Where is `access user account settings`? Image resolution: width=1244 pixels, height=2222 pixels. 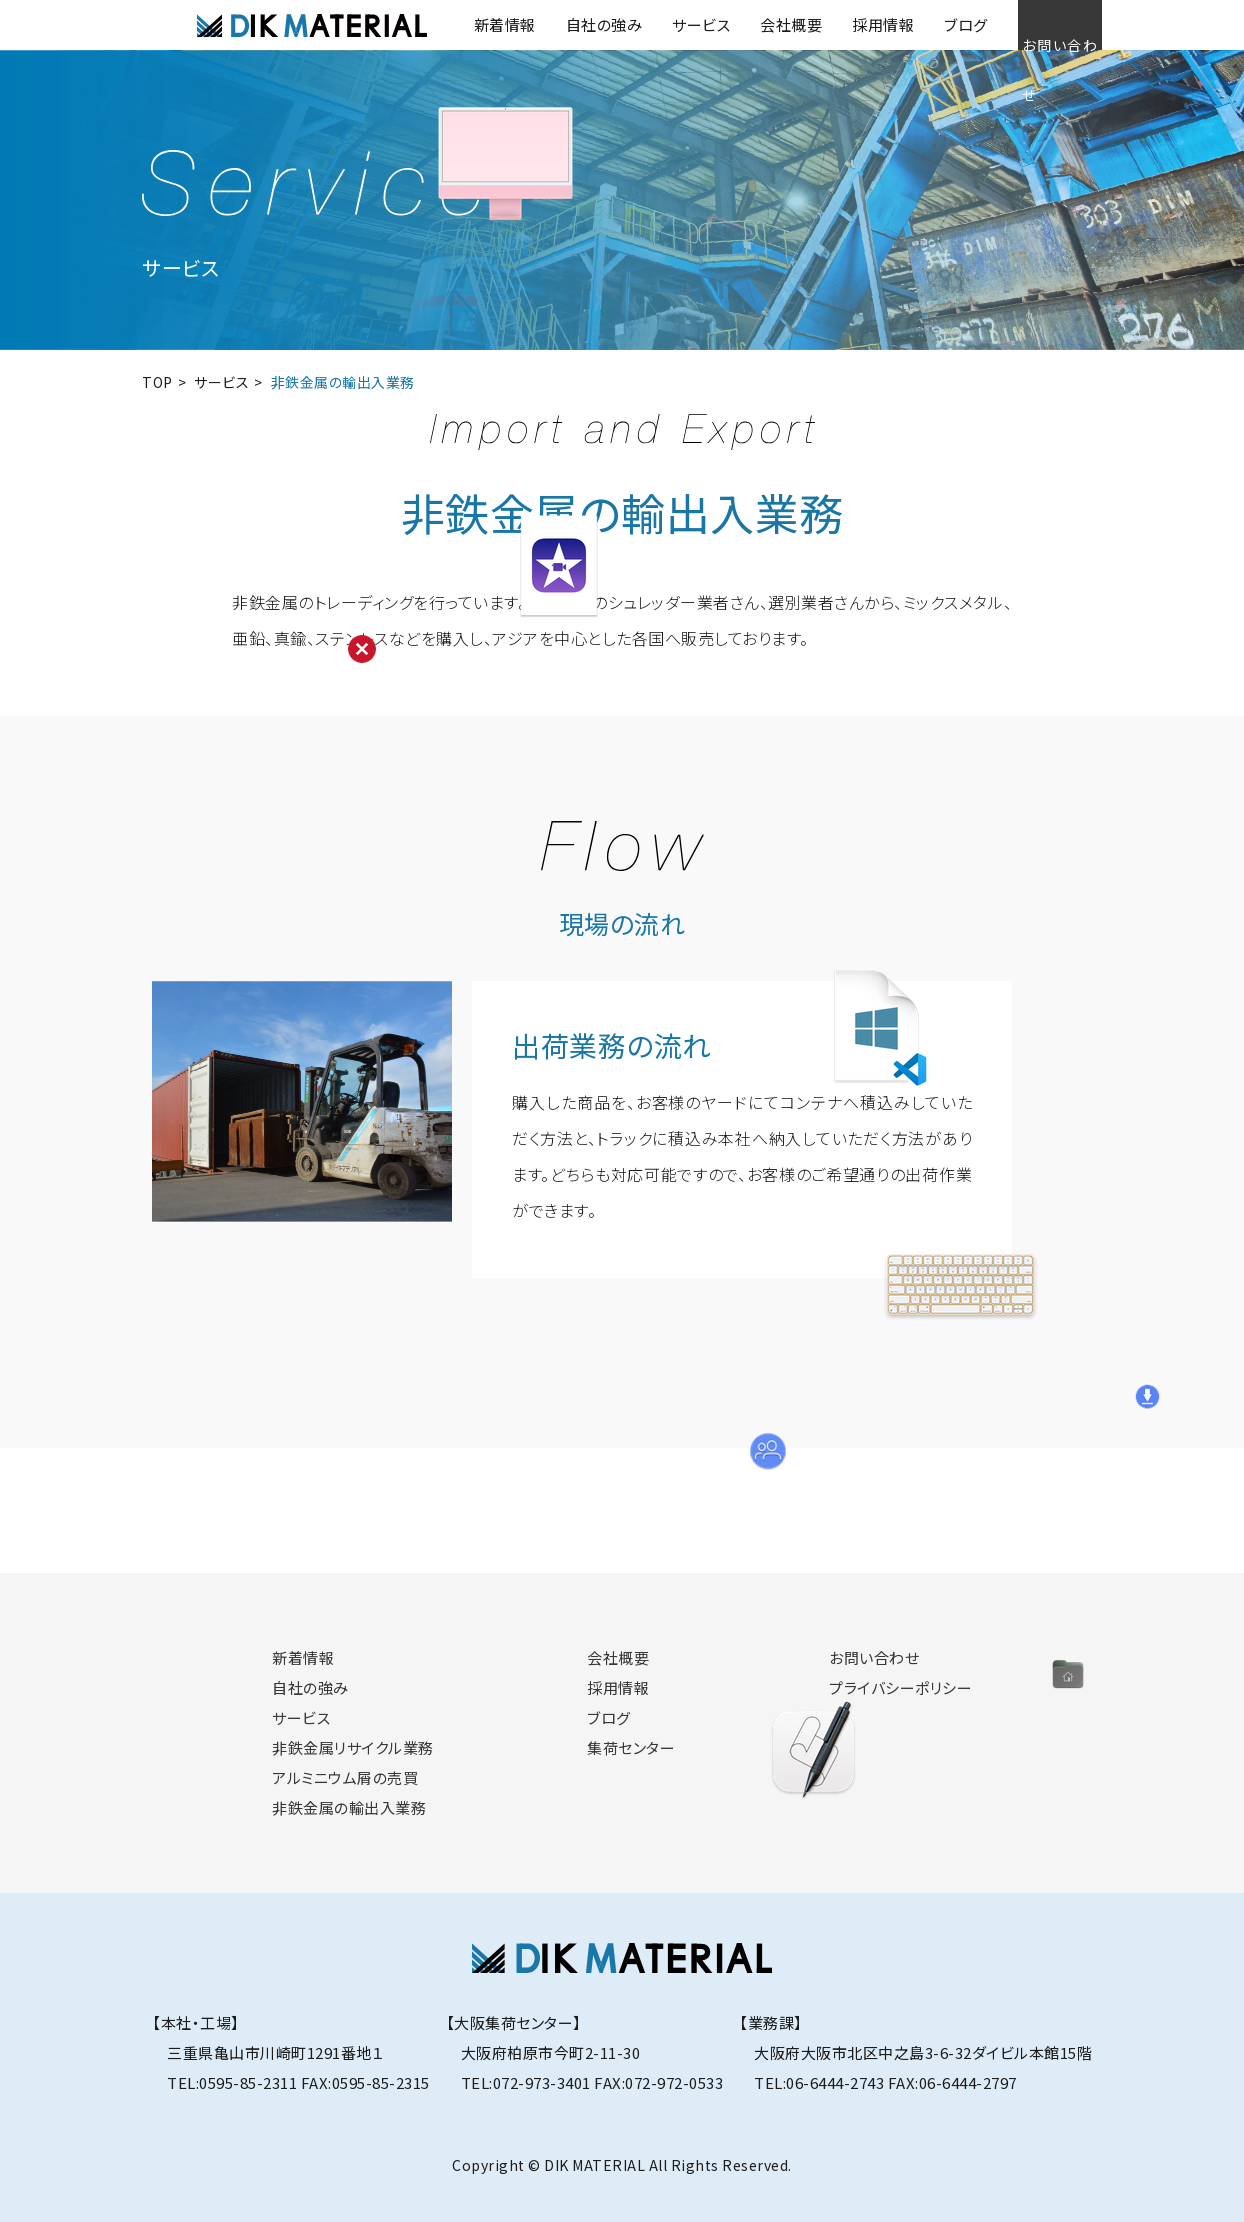
access user account settings is located at coordinates (768, 1451).